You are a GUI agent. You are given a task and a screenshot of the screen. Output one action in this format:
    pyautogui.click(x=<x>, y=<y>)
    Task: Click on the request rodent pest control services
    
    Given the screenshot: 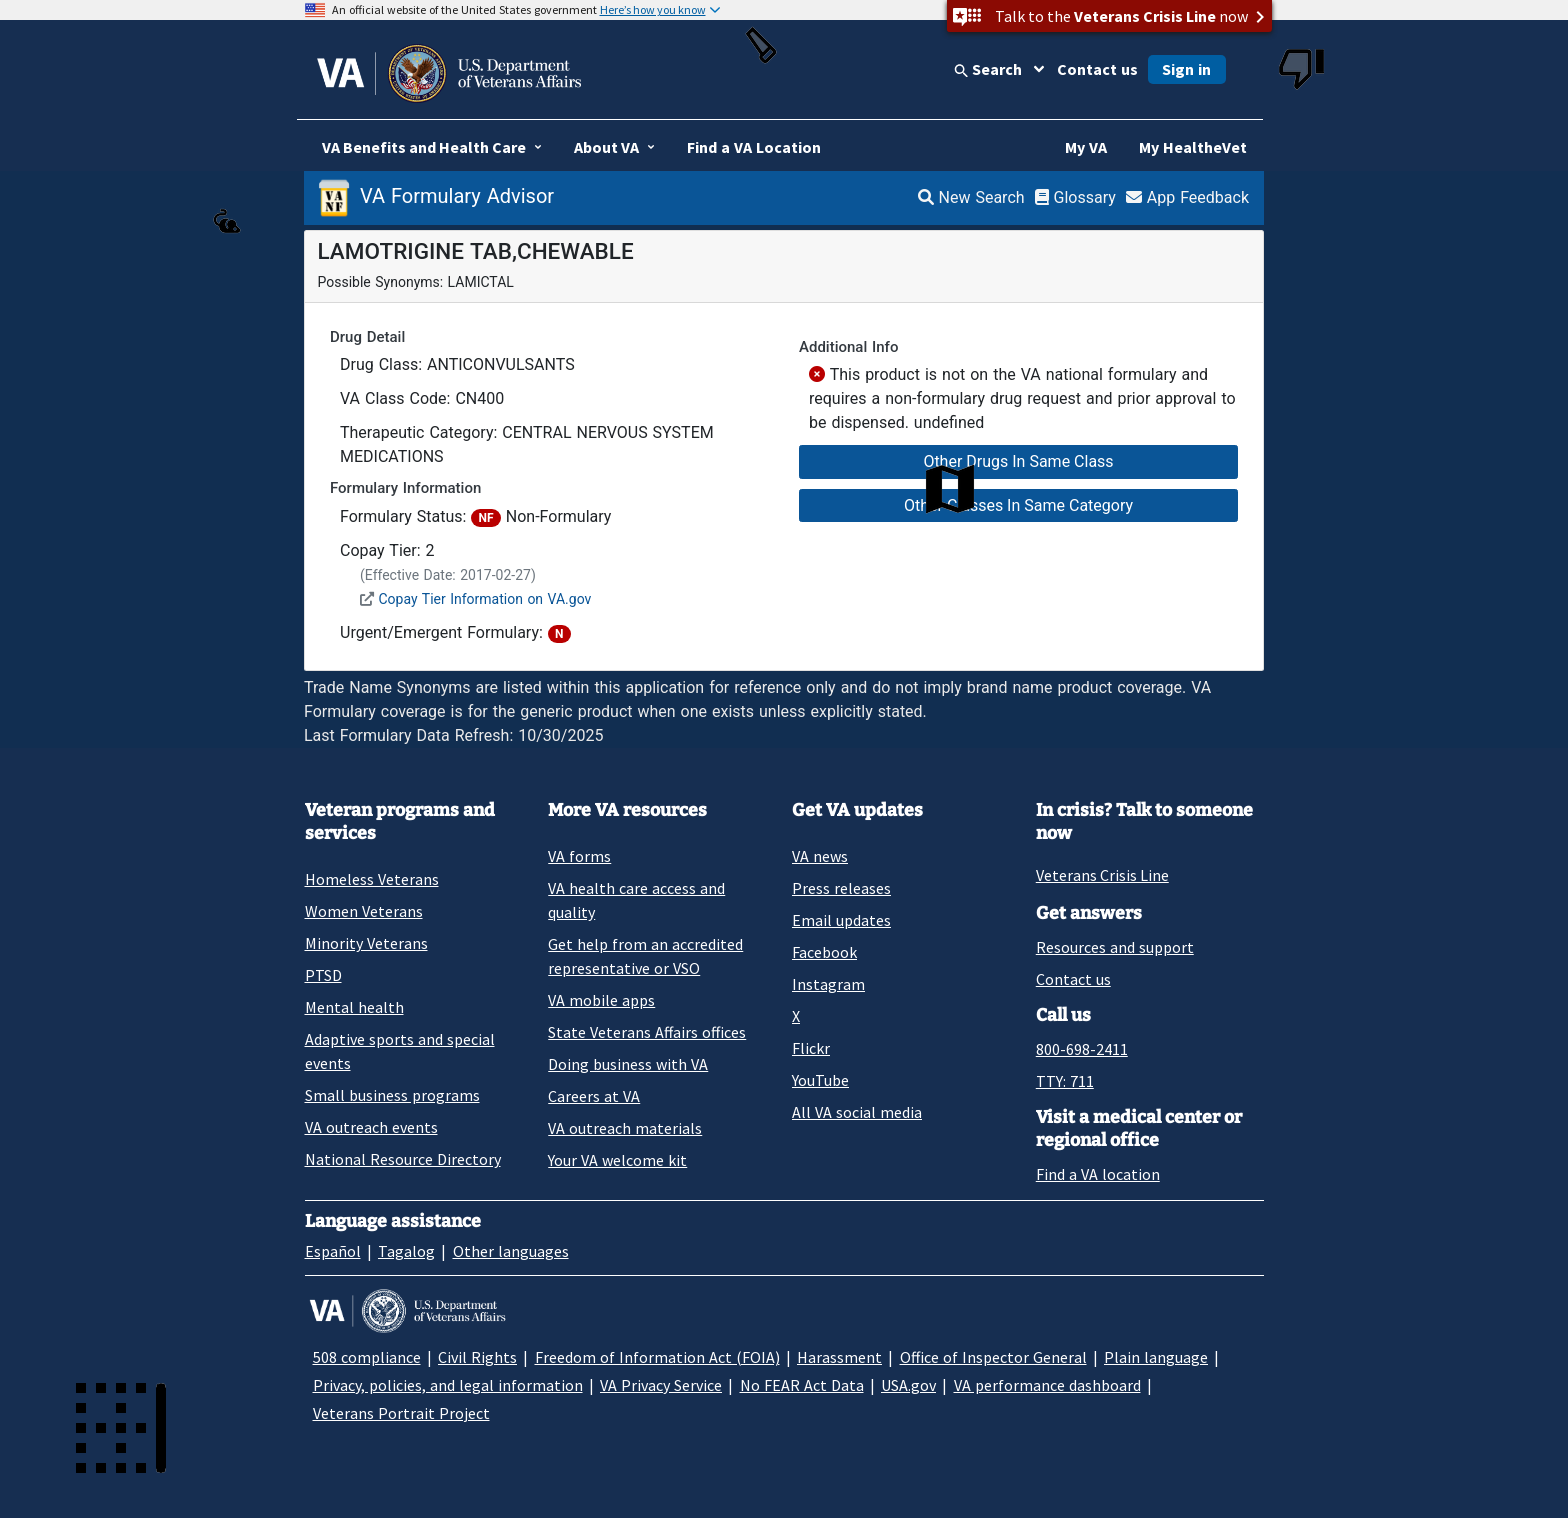 What is the action you would take?
    pyautogui.click(x=227, y=221)
    